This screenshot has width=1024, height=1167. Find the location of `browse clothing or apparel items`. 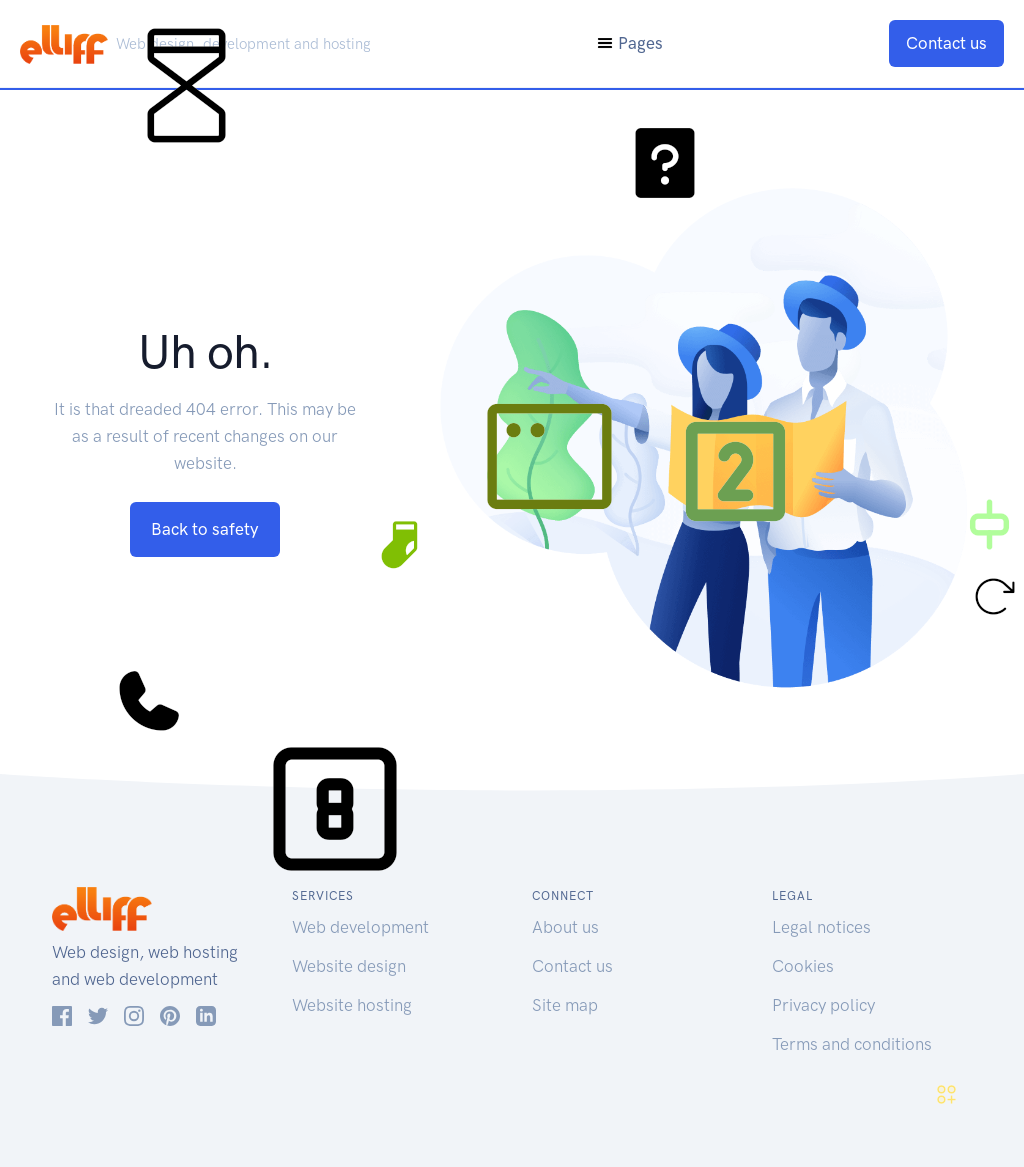

browse clothing or apparel items is located at coordinates (401, 544).